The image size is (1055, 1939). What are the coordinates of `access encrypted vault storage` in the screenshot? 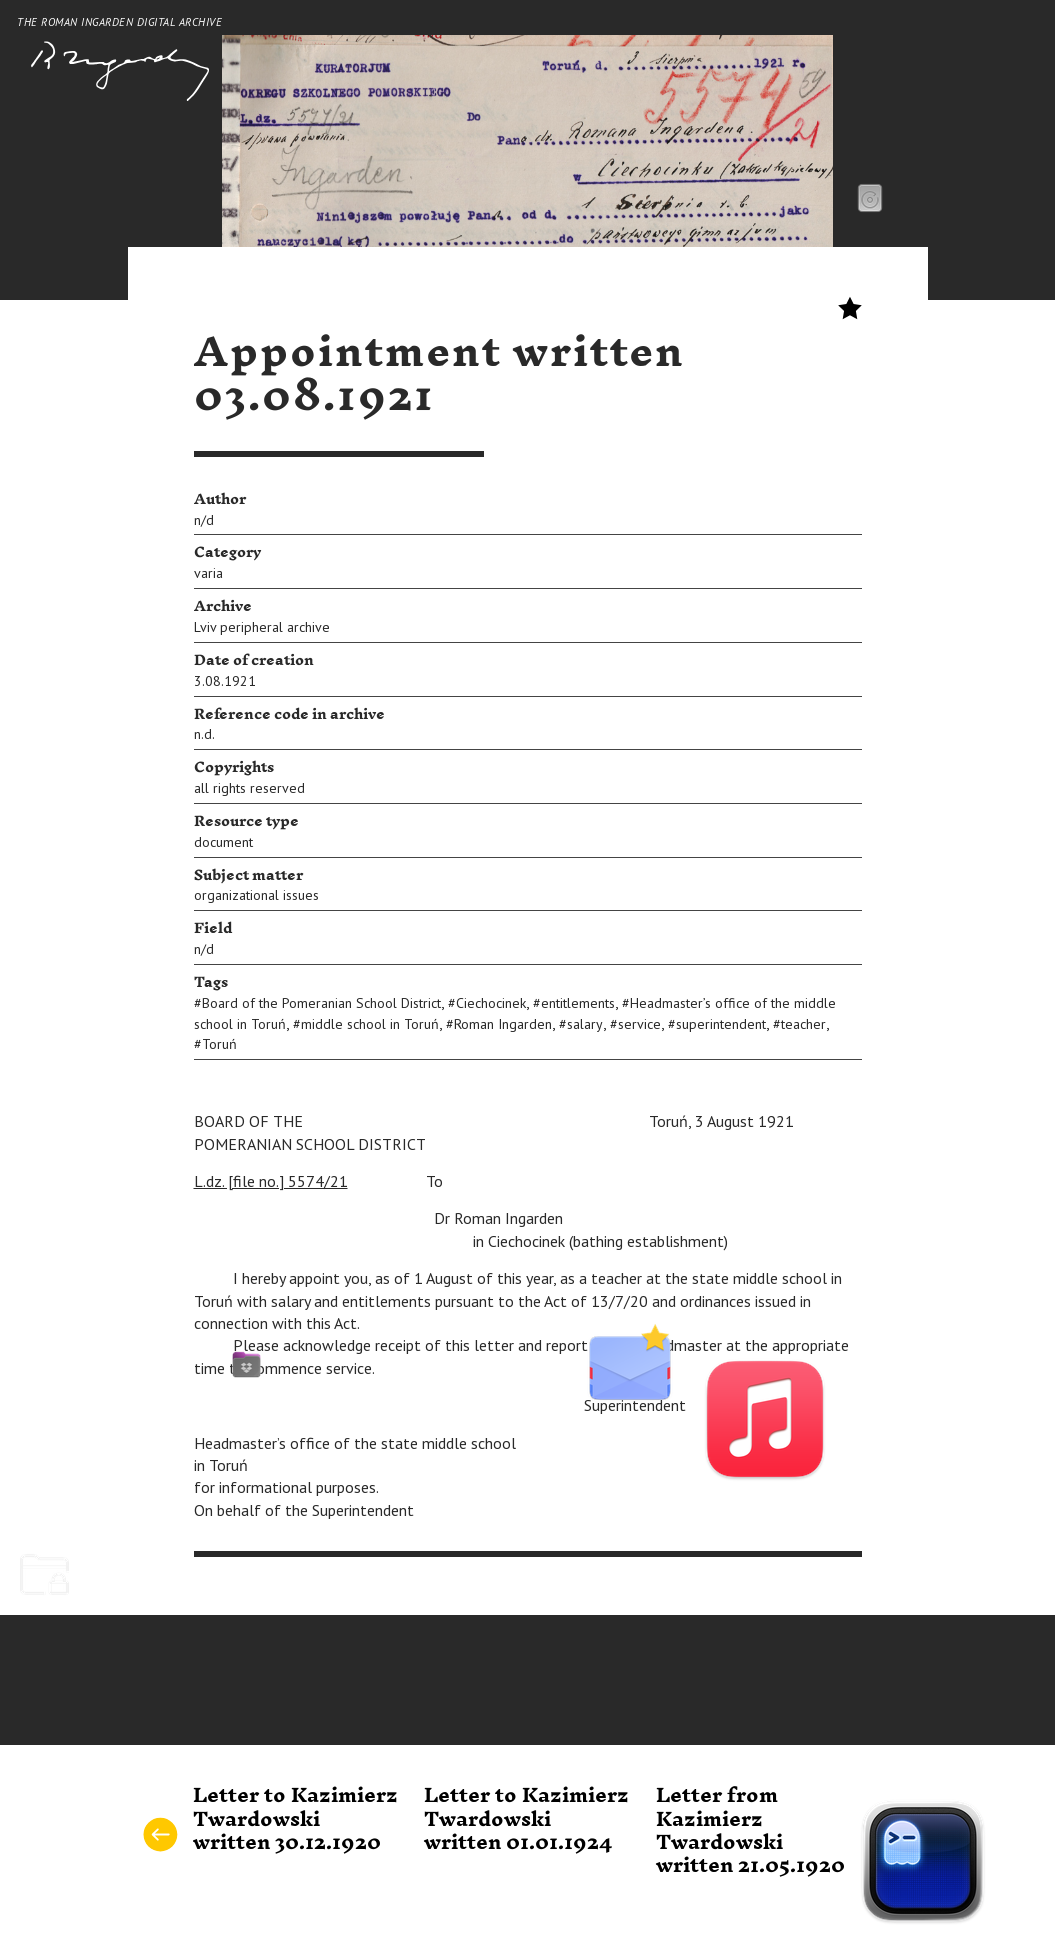 It's located at (44, 1574).